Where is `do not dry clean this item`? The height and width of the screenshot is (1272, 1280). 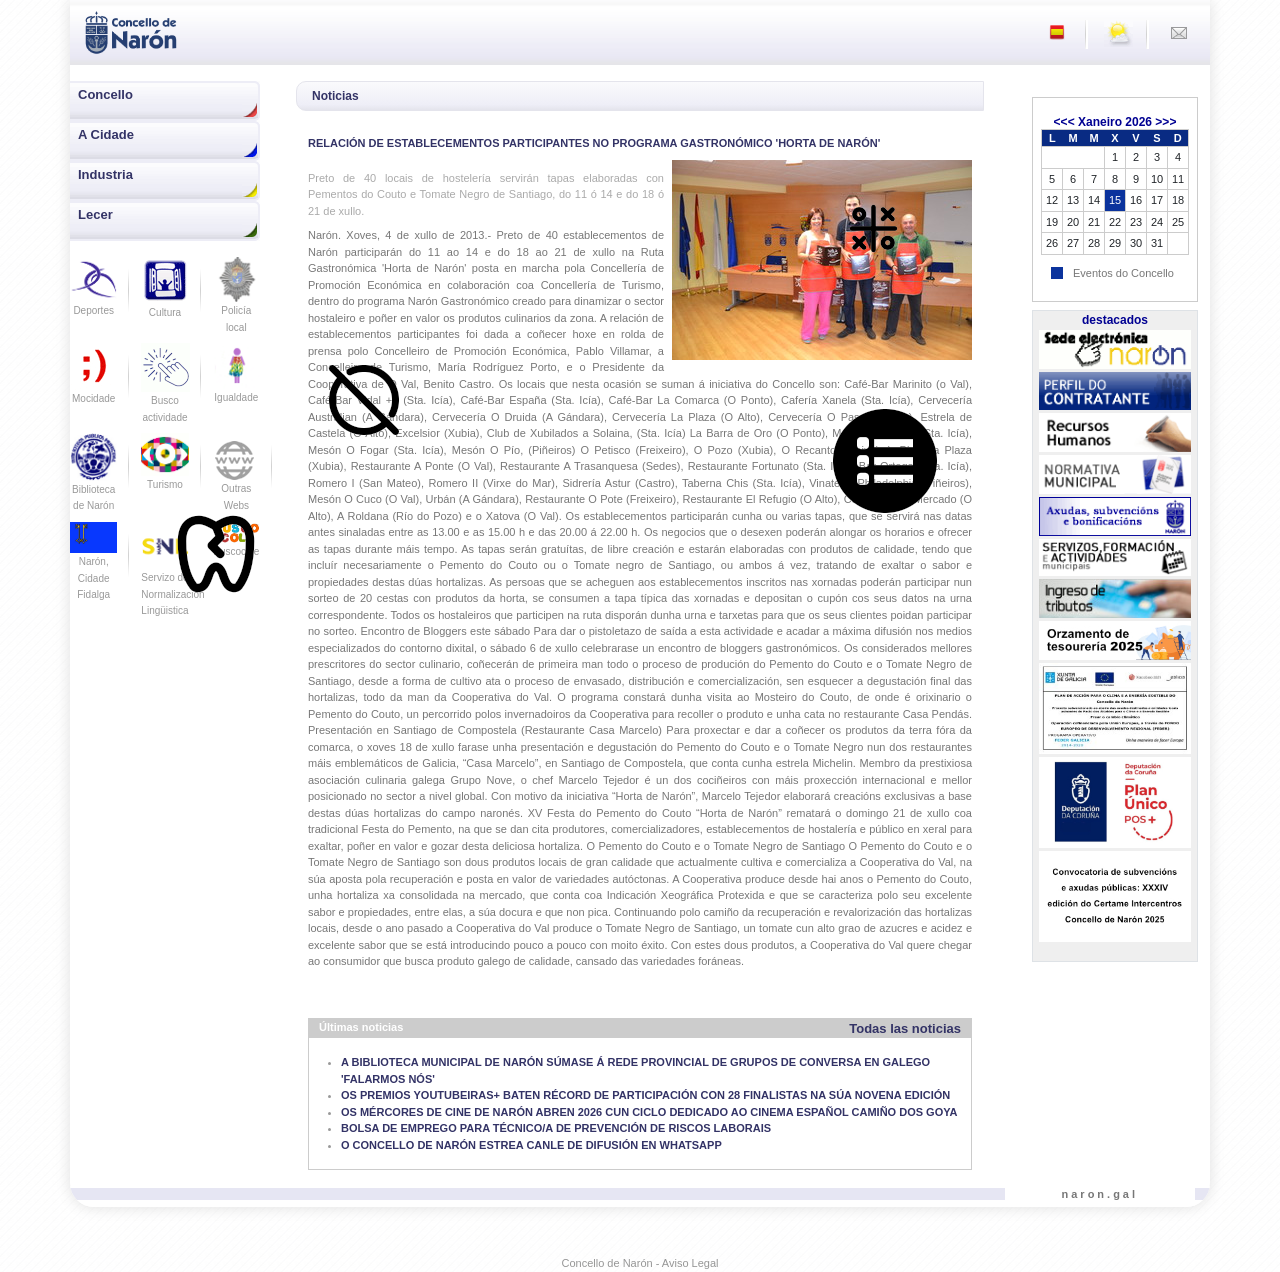
do not dry clean this item is located at coordinates (364, 400).